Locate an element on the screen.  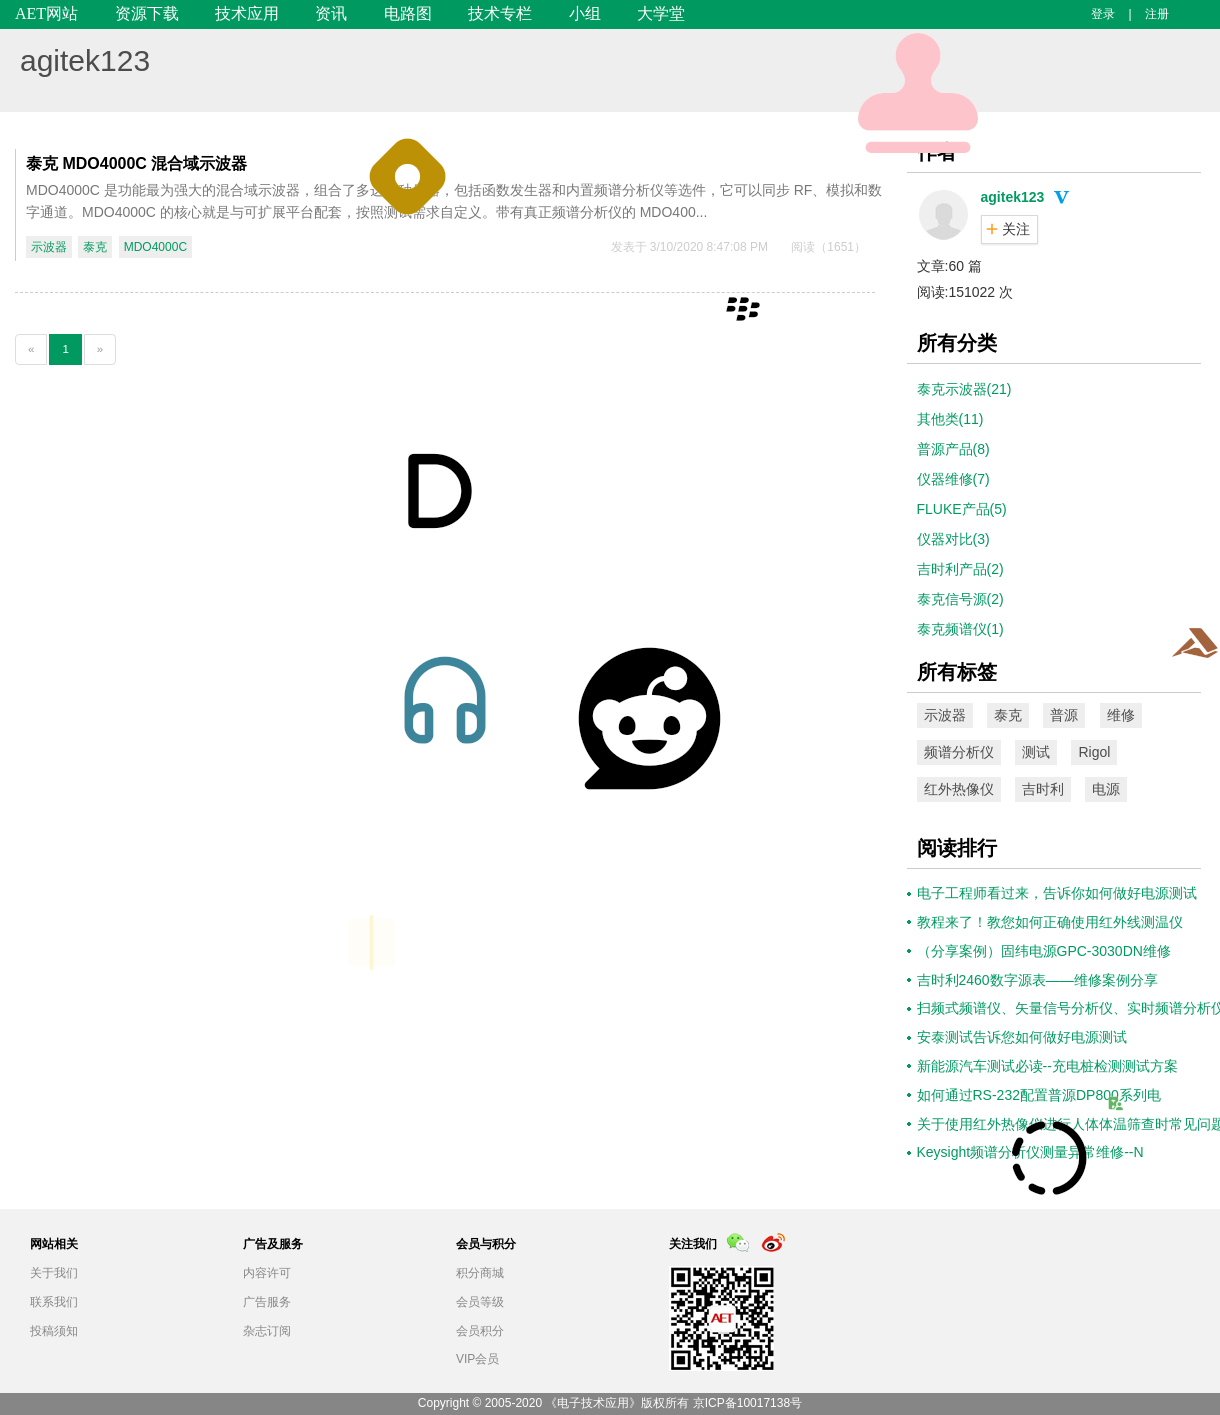
visit hashnode developer blog platform is located at coordinates (407, 176).